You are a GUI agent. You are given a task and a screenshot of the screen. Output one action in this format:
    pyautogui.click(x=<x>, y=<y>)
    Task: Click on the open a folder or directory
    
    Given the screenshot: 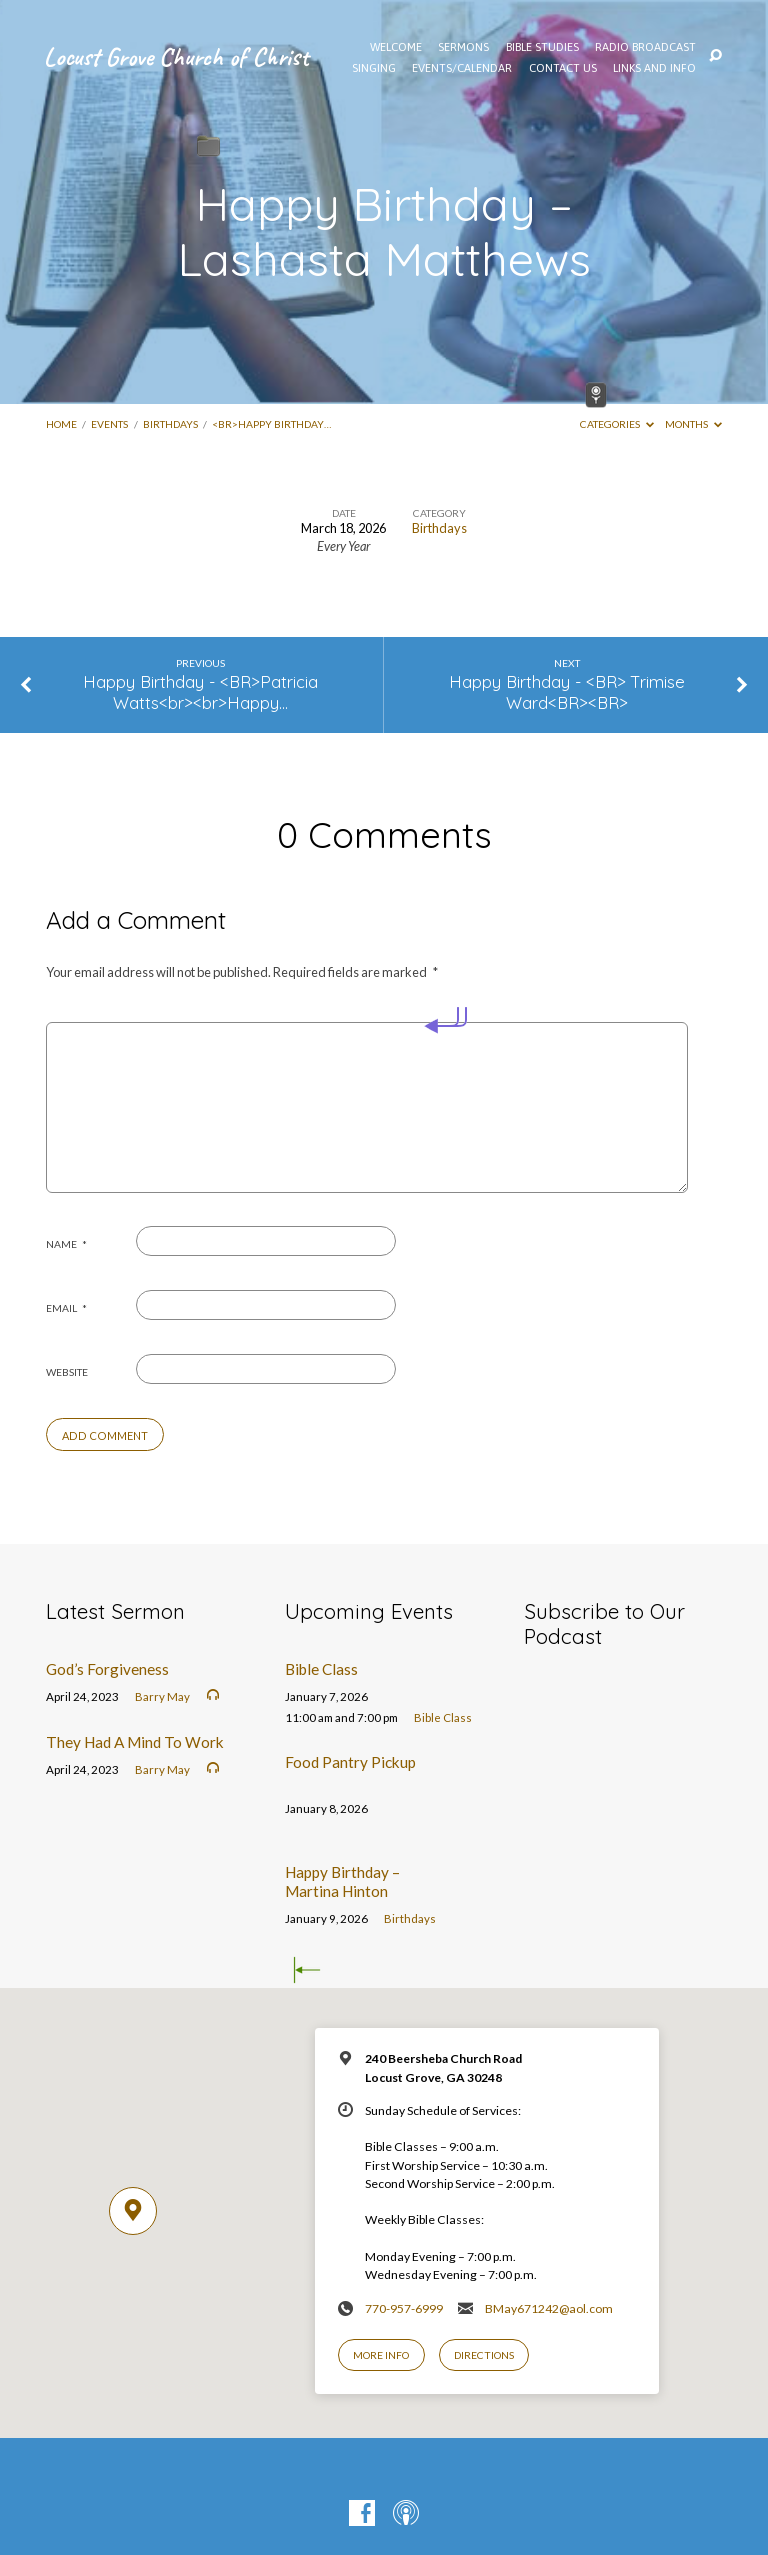 What is the action you would take?
    pyautogui.click(x=208, y=145)
    